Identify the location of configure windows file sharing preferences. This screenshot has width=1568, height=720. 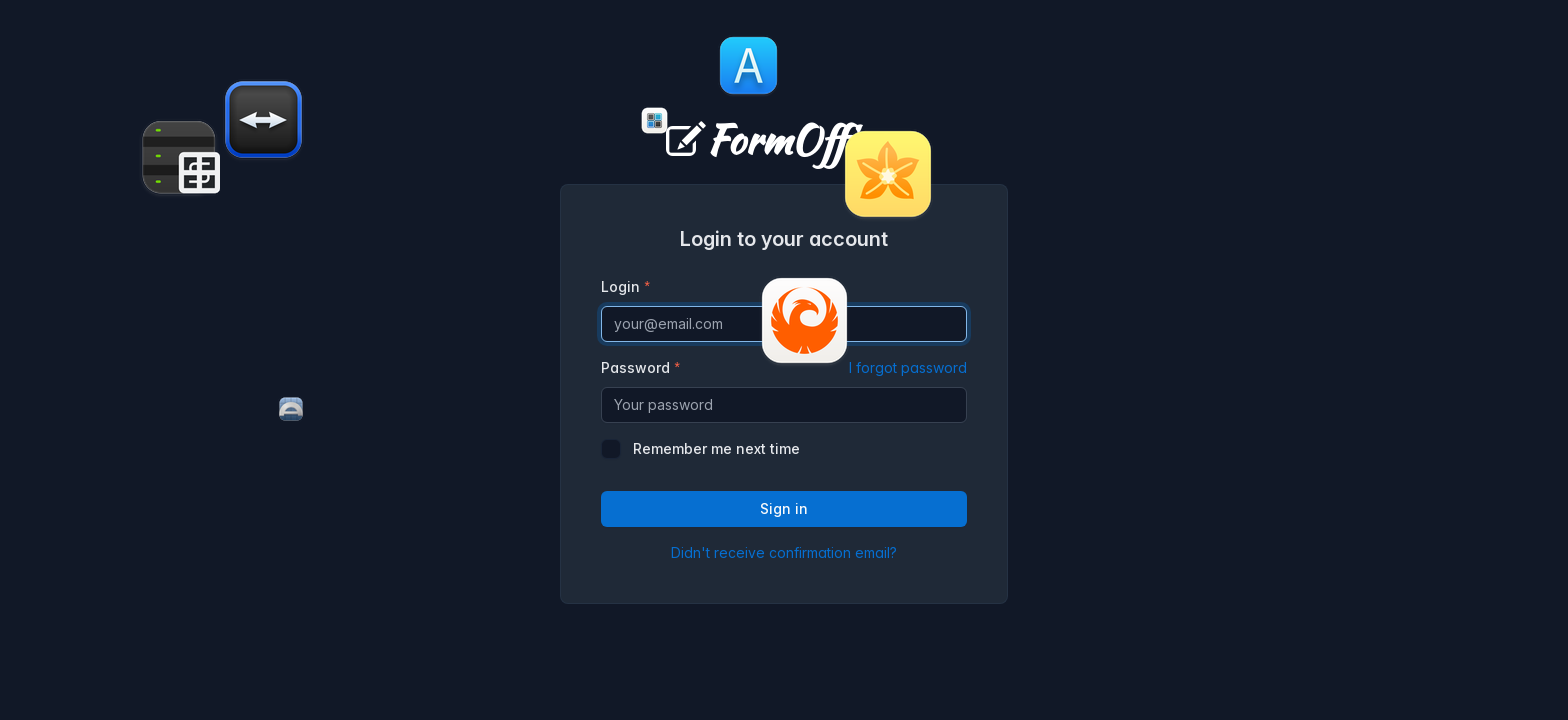
(179, 158).